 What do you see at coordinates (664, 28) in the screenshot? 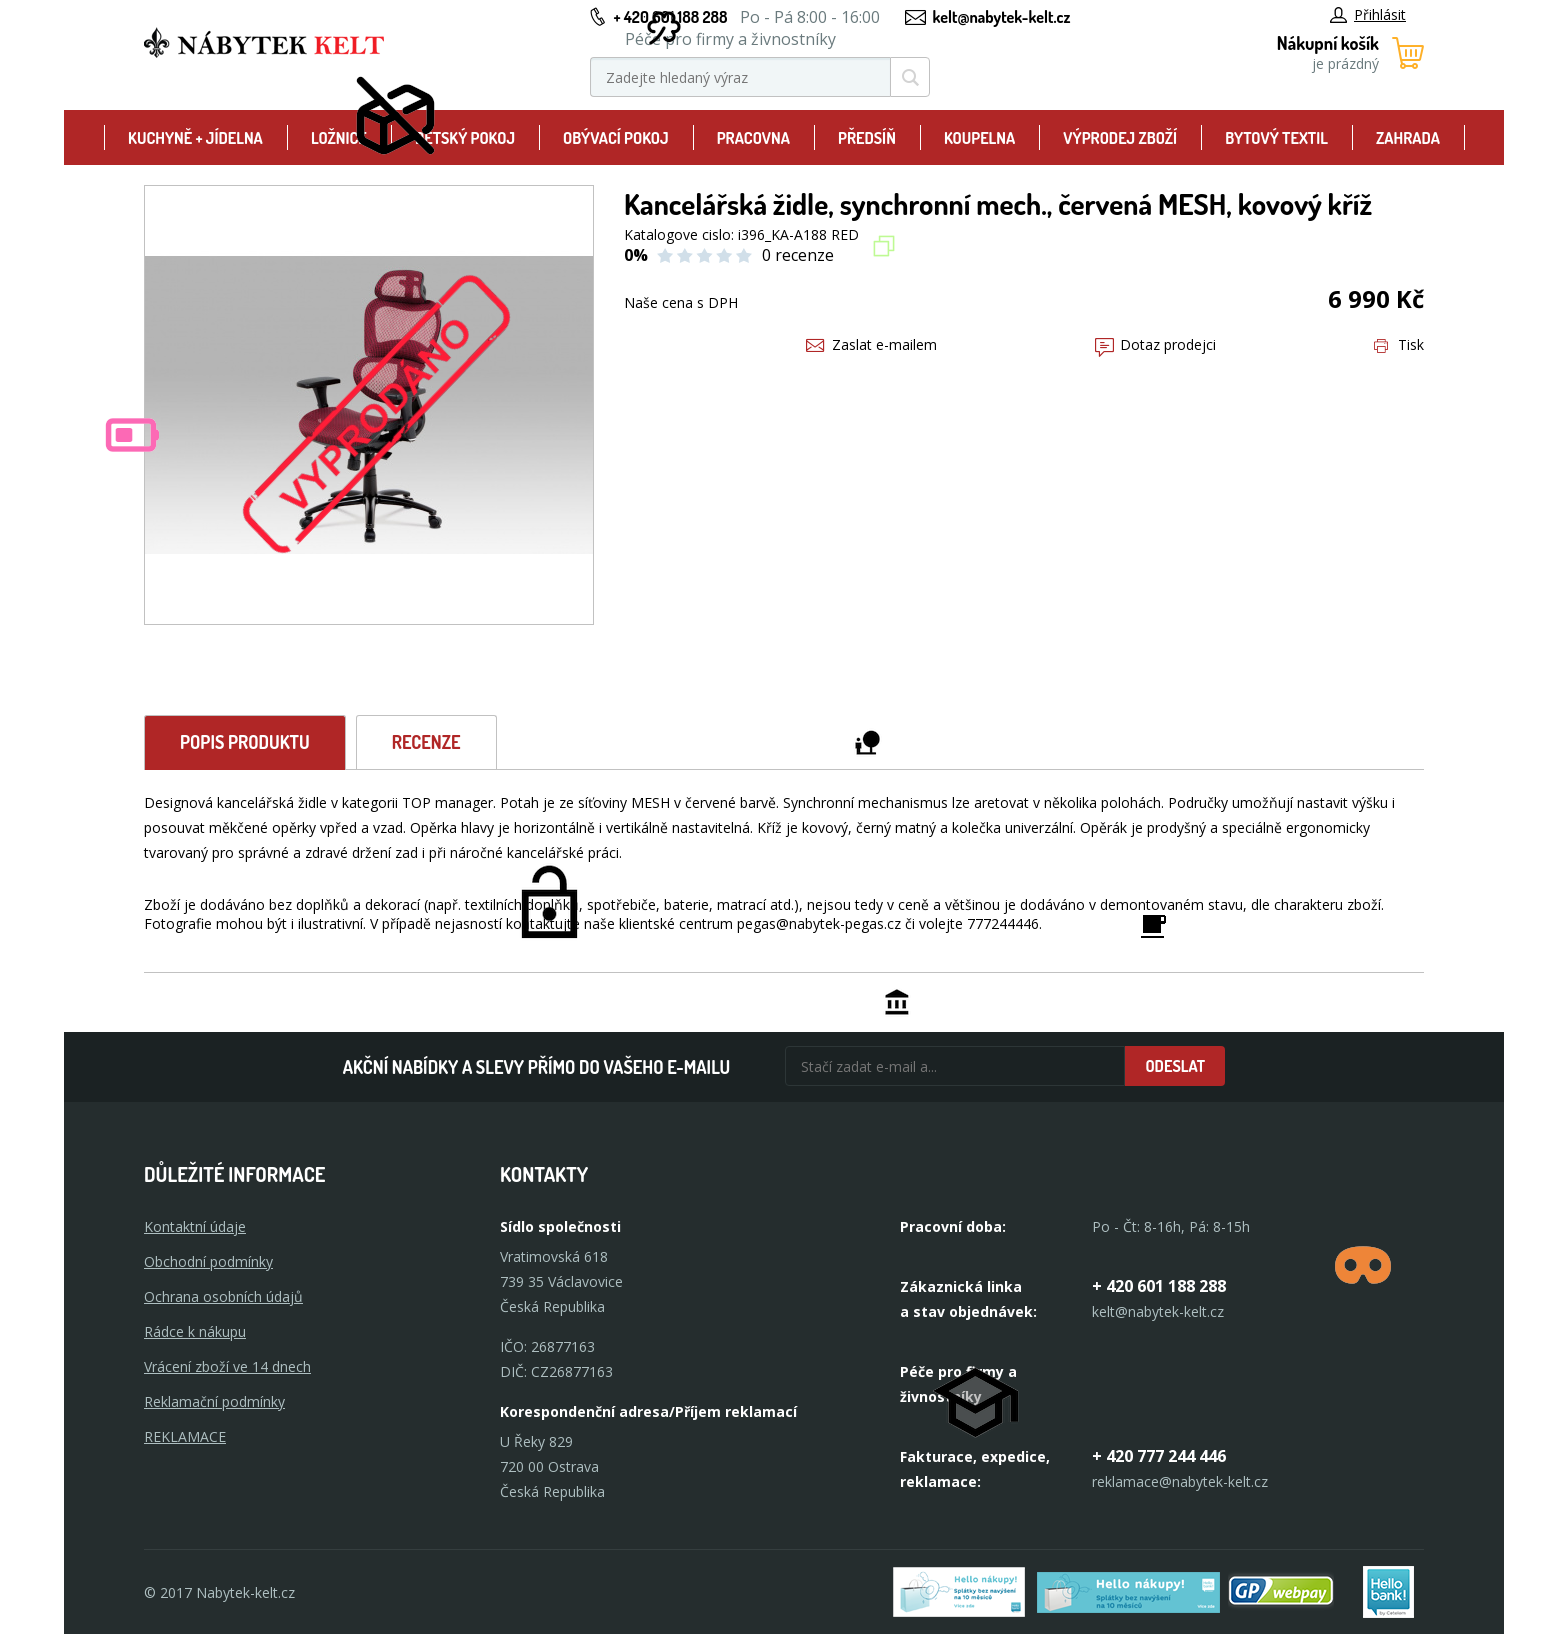
I see `indicates a michelin green star rating for sustainable restaurants` at bounding box center [664, 28].